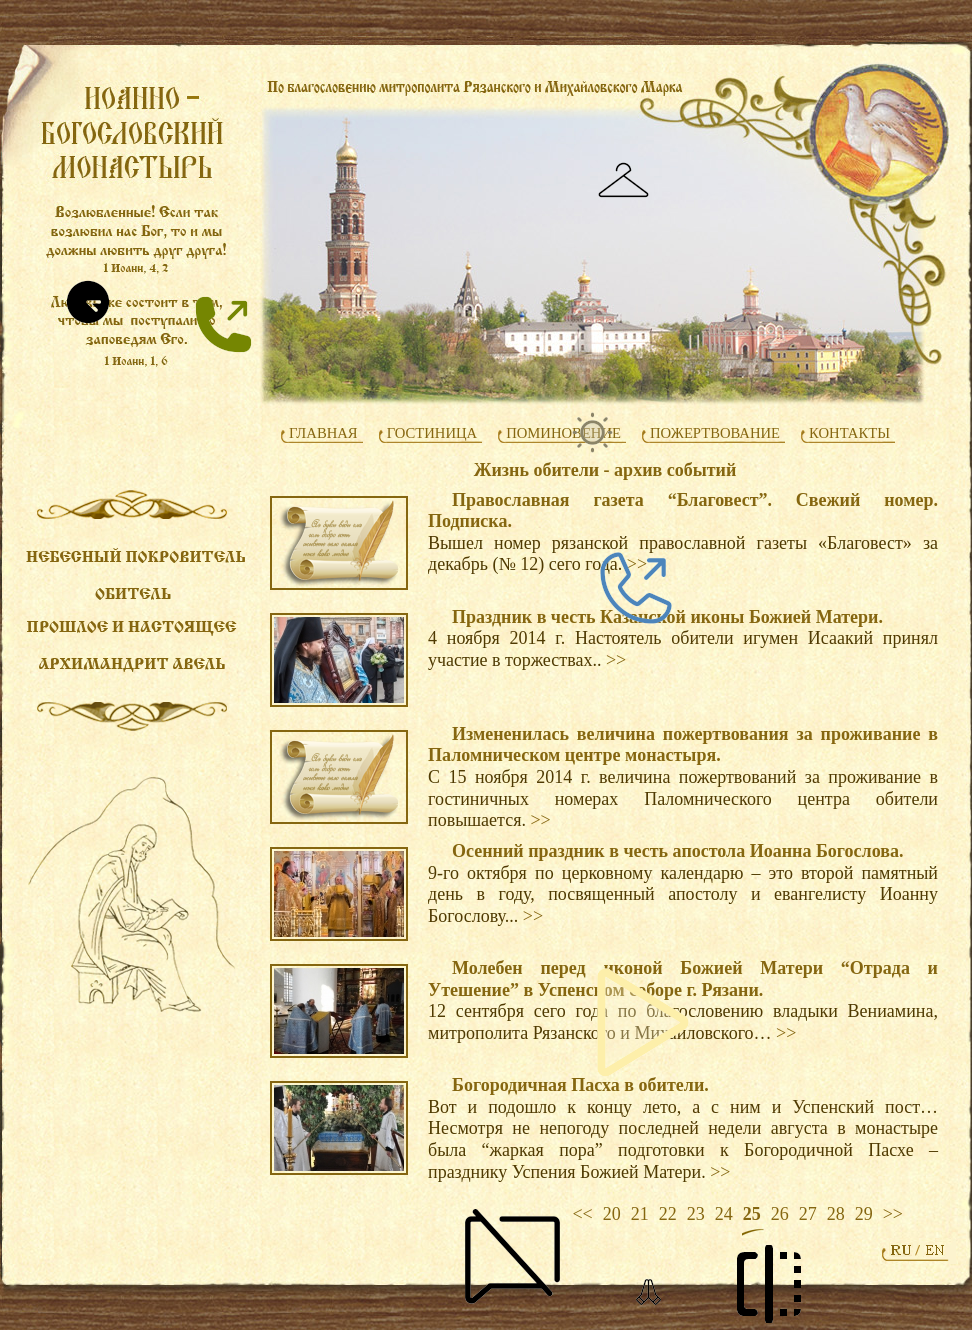 Image resolution: width=972 pixels, height=1330 pixels. Describe the element at coordinates (223, 324) in the screenshot. I see `make an outgoing call` at that location.